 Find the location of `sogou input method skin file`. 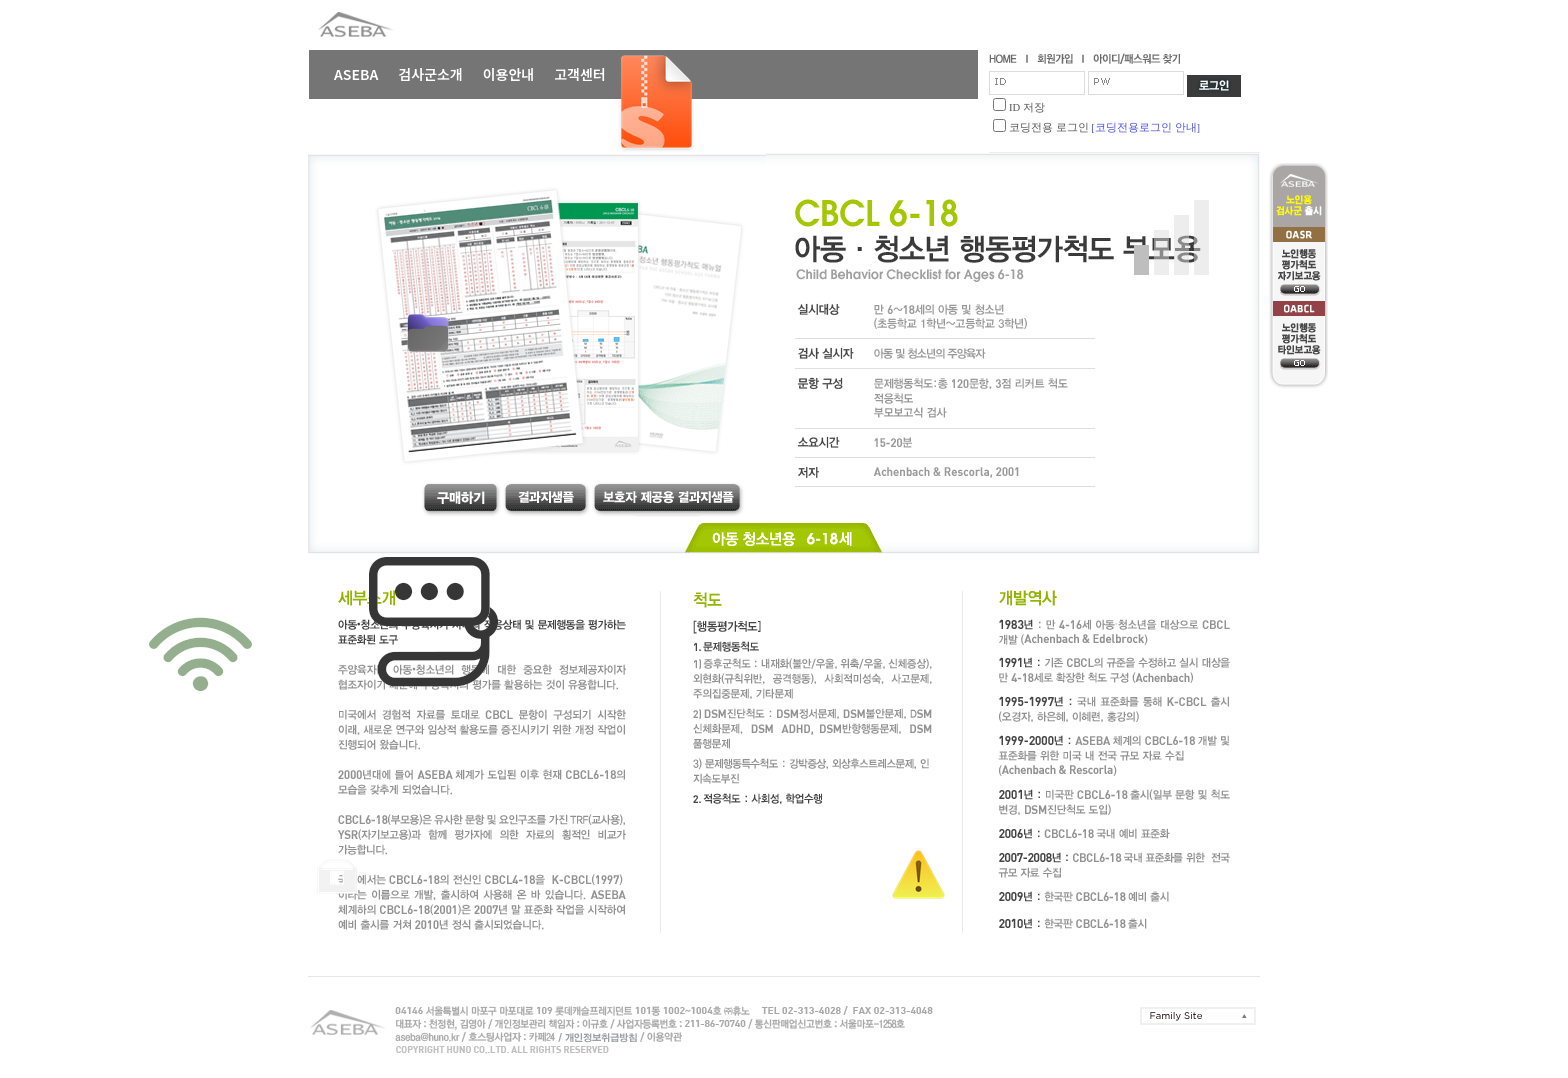

sogou input method skin file is located at coordinates (656, 103).